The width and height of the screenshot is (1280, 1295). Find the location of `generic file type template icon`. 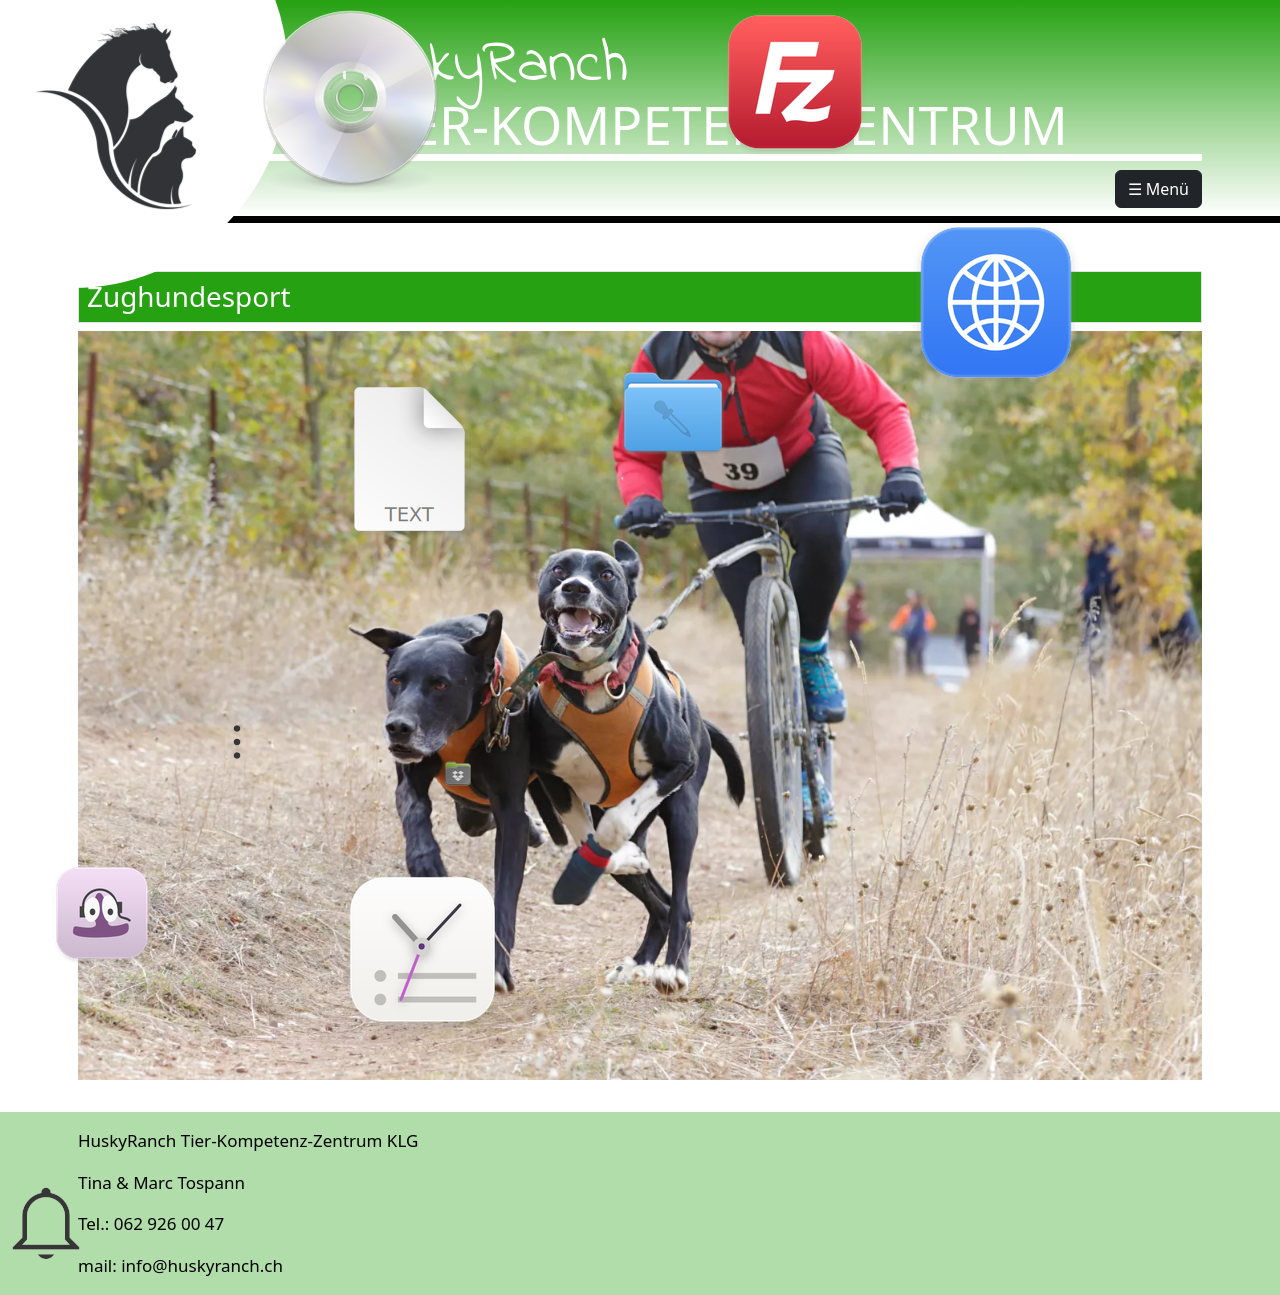

generic file type template icon is located at coordinates (409, 461).